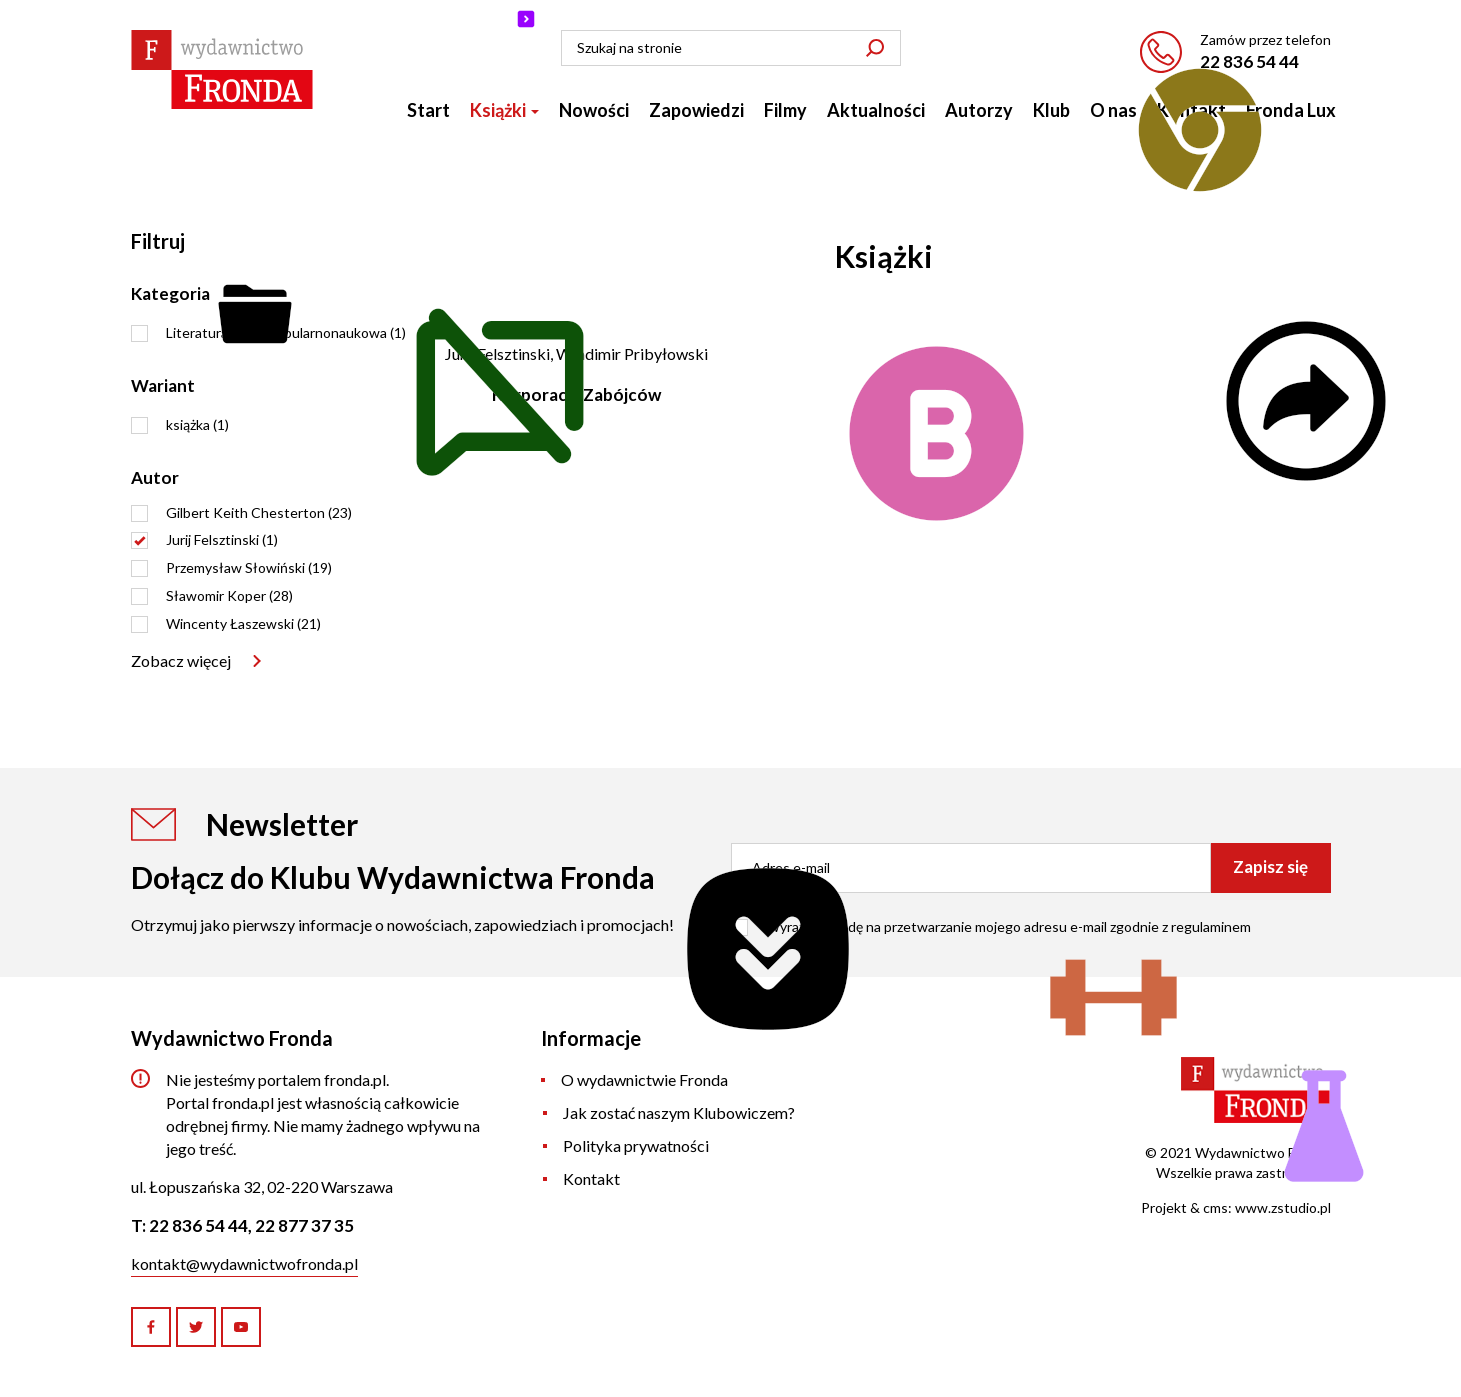  I want to click on navigate to the next item or screen, so click(526, 19).